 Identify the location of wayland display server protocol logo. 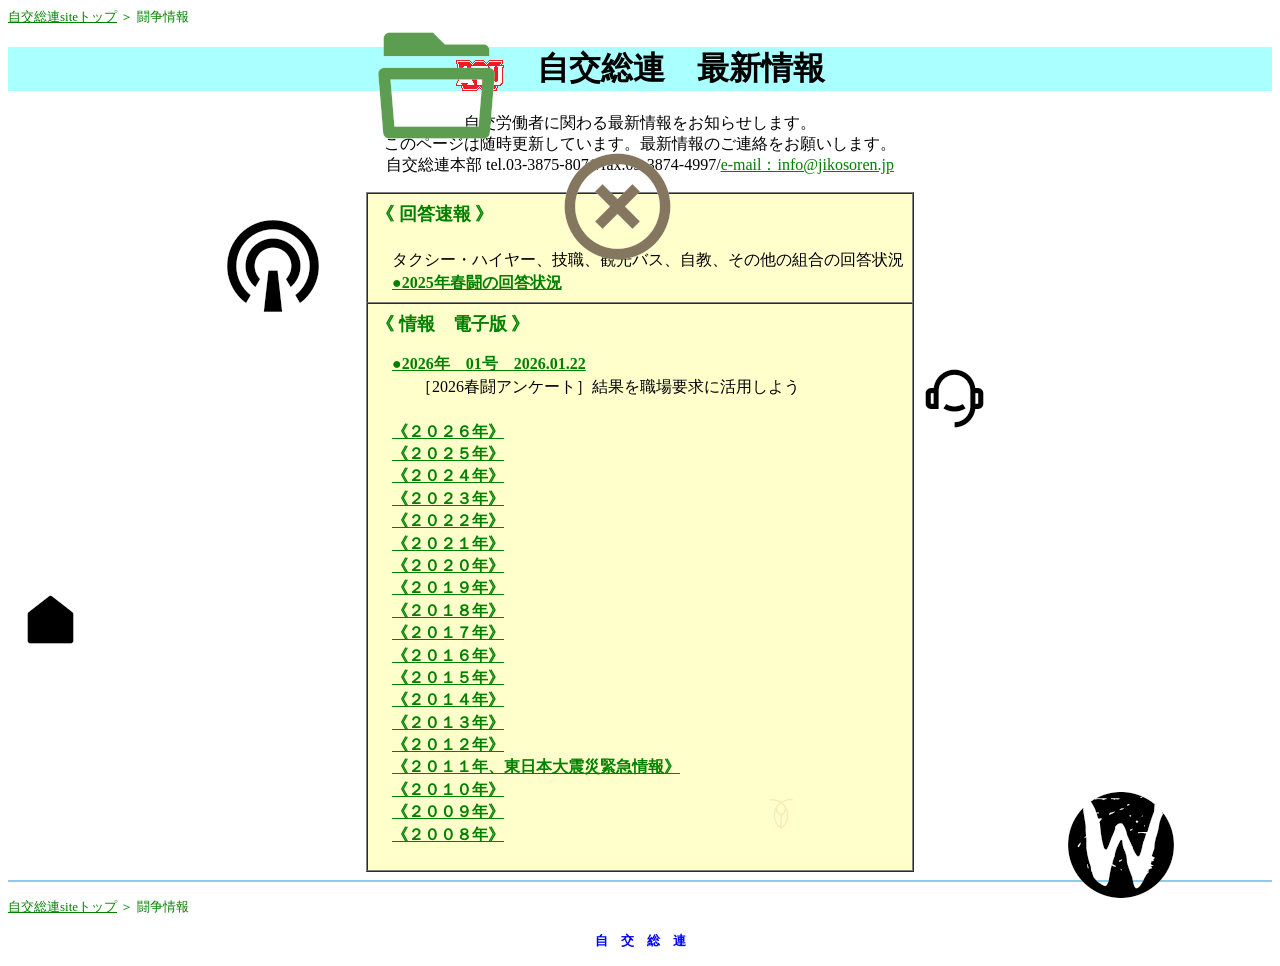
(1121, 845).